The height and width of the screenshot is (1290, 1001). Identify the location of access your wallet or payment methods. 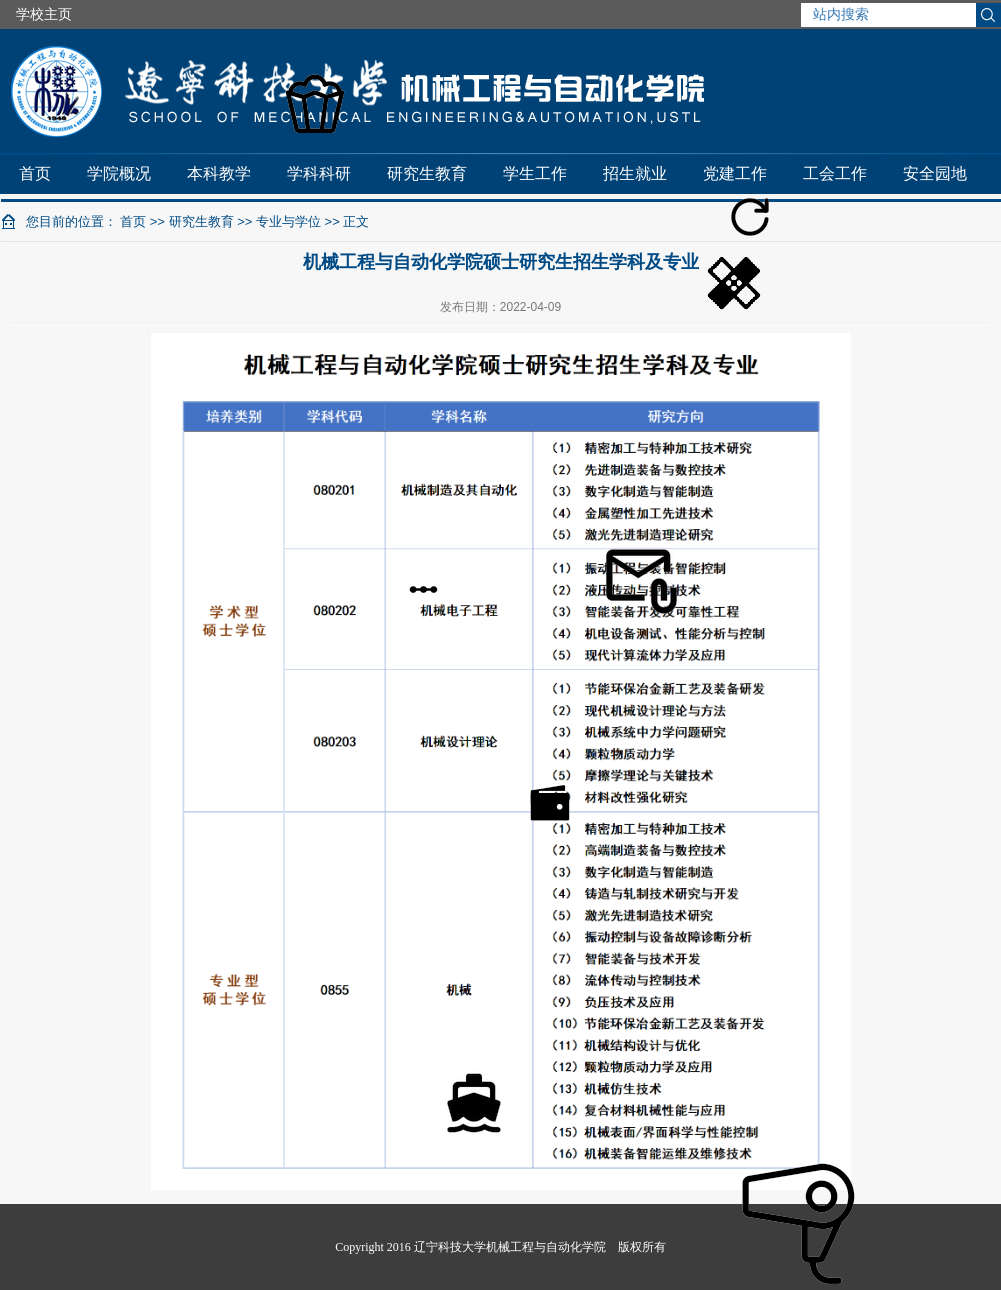
(550, 804).